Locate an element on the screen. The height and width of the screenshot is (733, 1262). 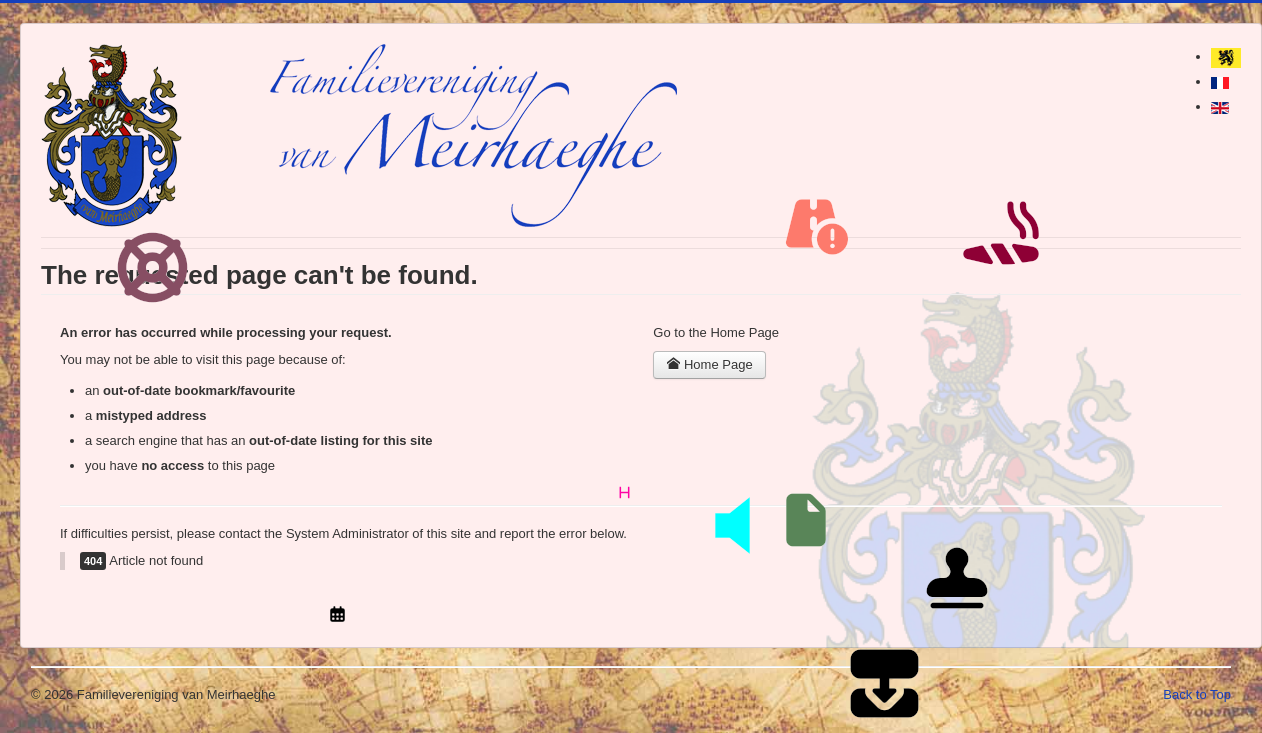
mute audio or sound is located at coordinates (732, 525).